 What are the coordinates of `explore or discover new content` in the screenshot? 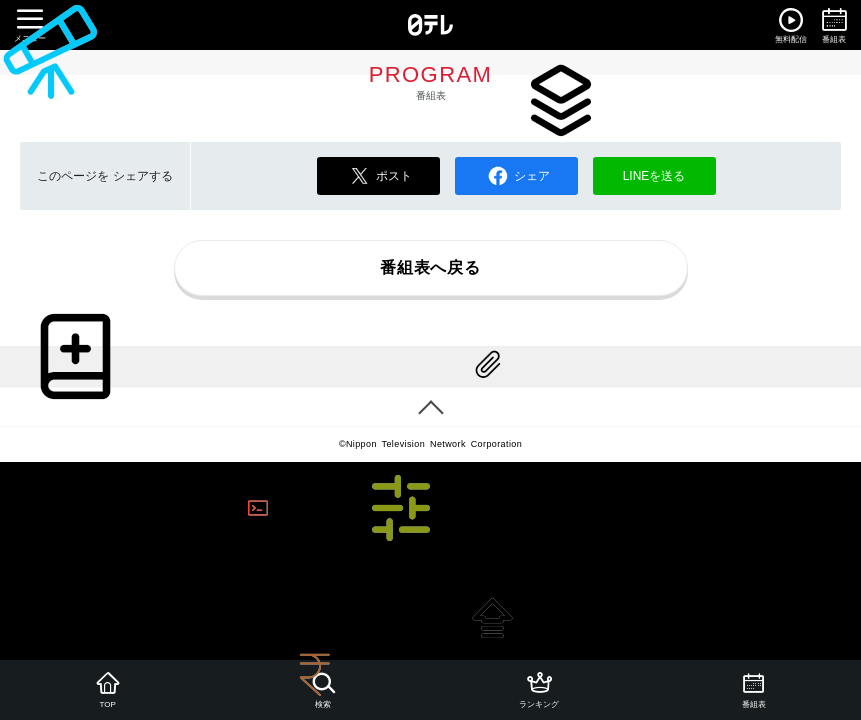 It's located at (52, 50).